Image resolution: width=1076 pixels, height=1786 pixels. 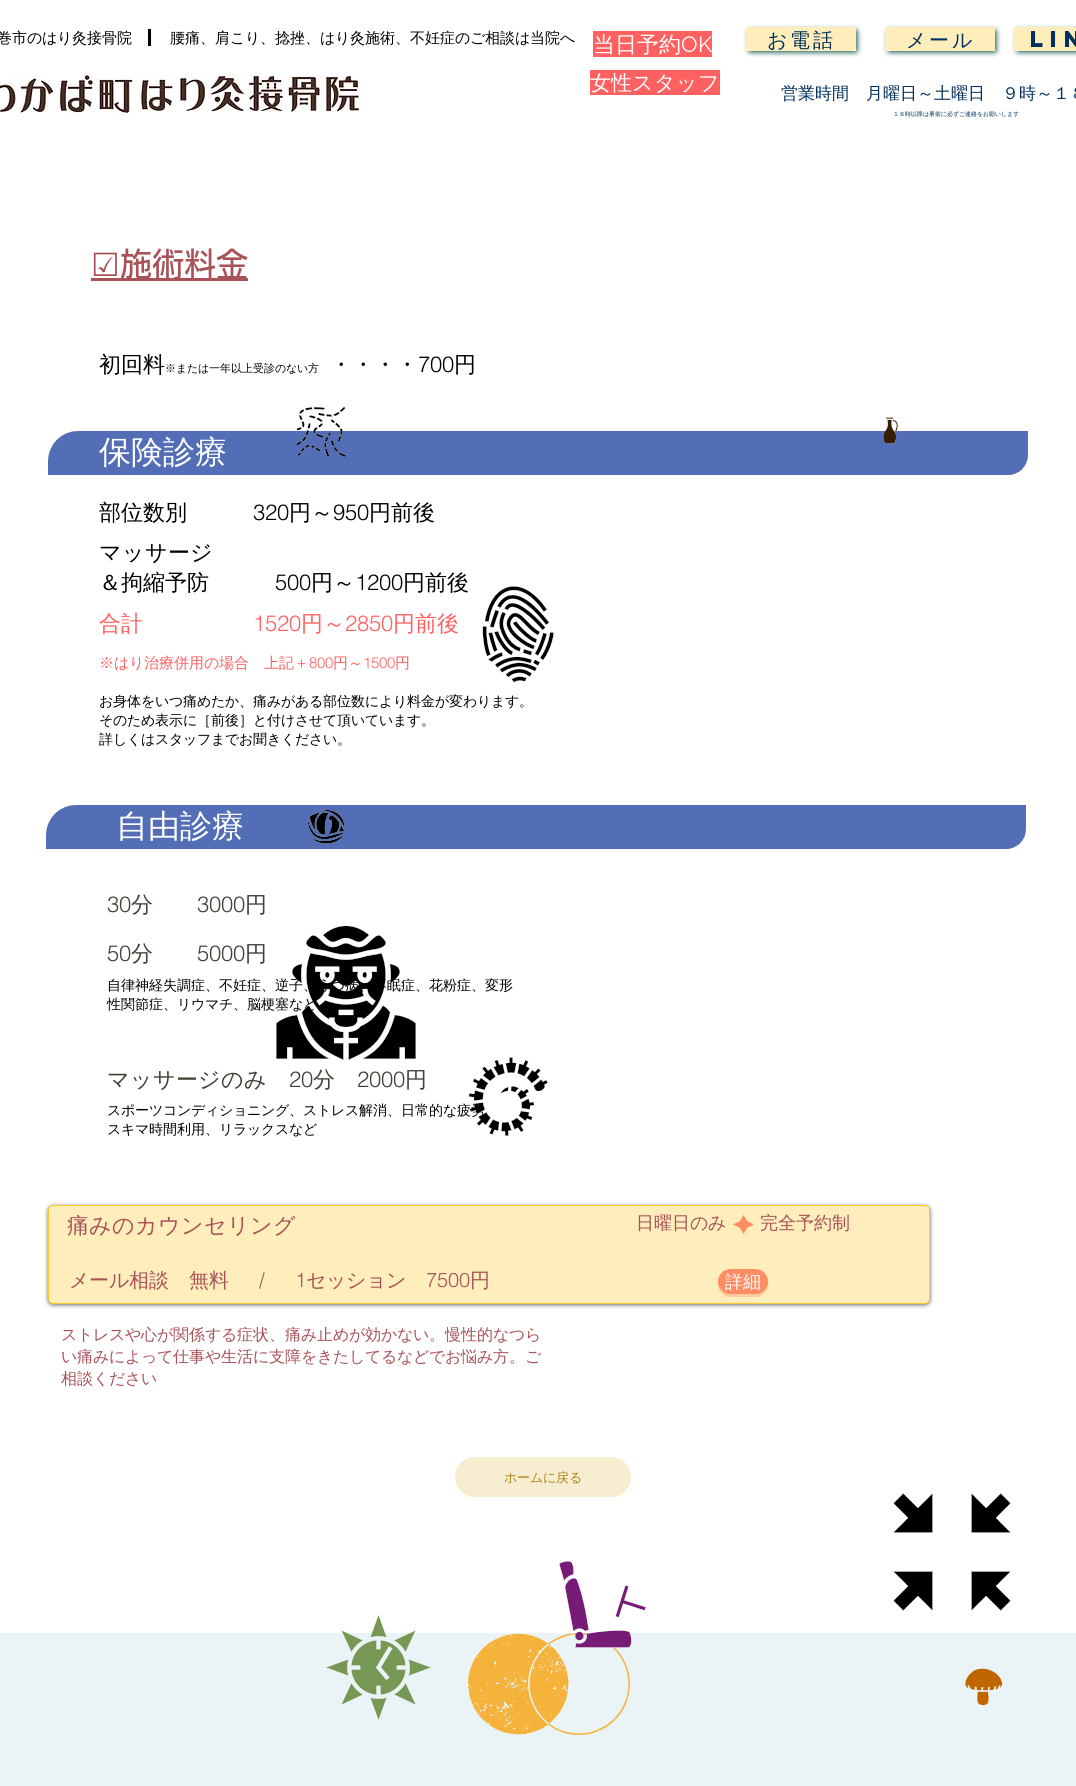 I want to click on adjust vehicle seat position, so click(x=602, y=1605).